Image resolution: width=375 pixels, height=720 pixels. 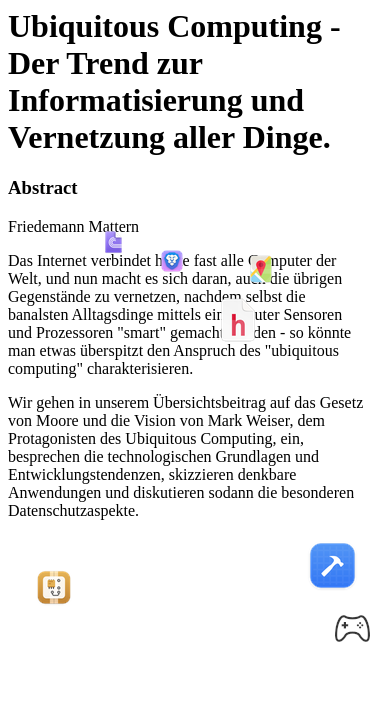 I want to click on open a GPX file containing GPS route data, so click(x=261, y=269).